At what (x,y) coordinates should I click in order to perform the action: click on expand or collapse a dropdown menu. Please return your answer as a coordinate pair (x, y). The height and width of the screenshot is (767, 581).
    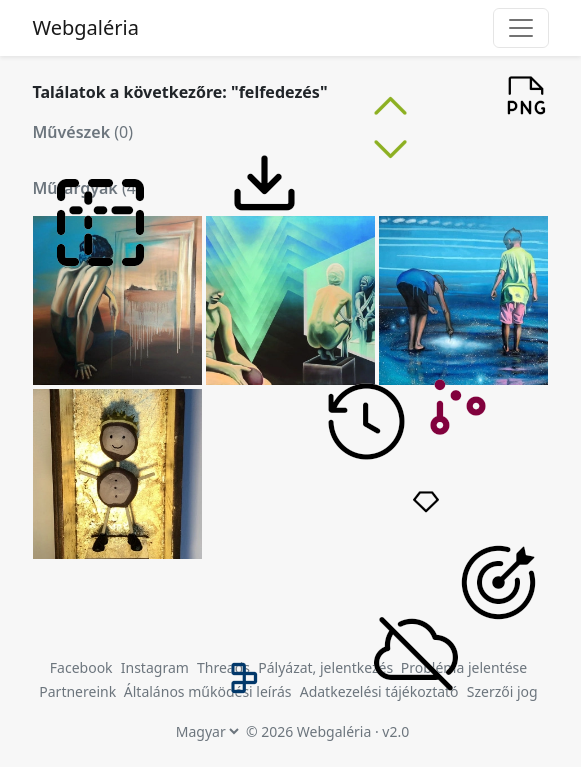
    Looking at the image, I should click on (390, 127).